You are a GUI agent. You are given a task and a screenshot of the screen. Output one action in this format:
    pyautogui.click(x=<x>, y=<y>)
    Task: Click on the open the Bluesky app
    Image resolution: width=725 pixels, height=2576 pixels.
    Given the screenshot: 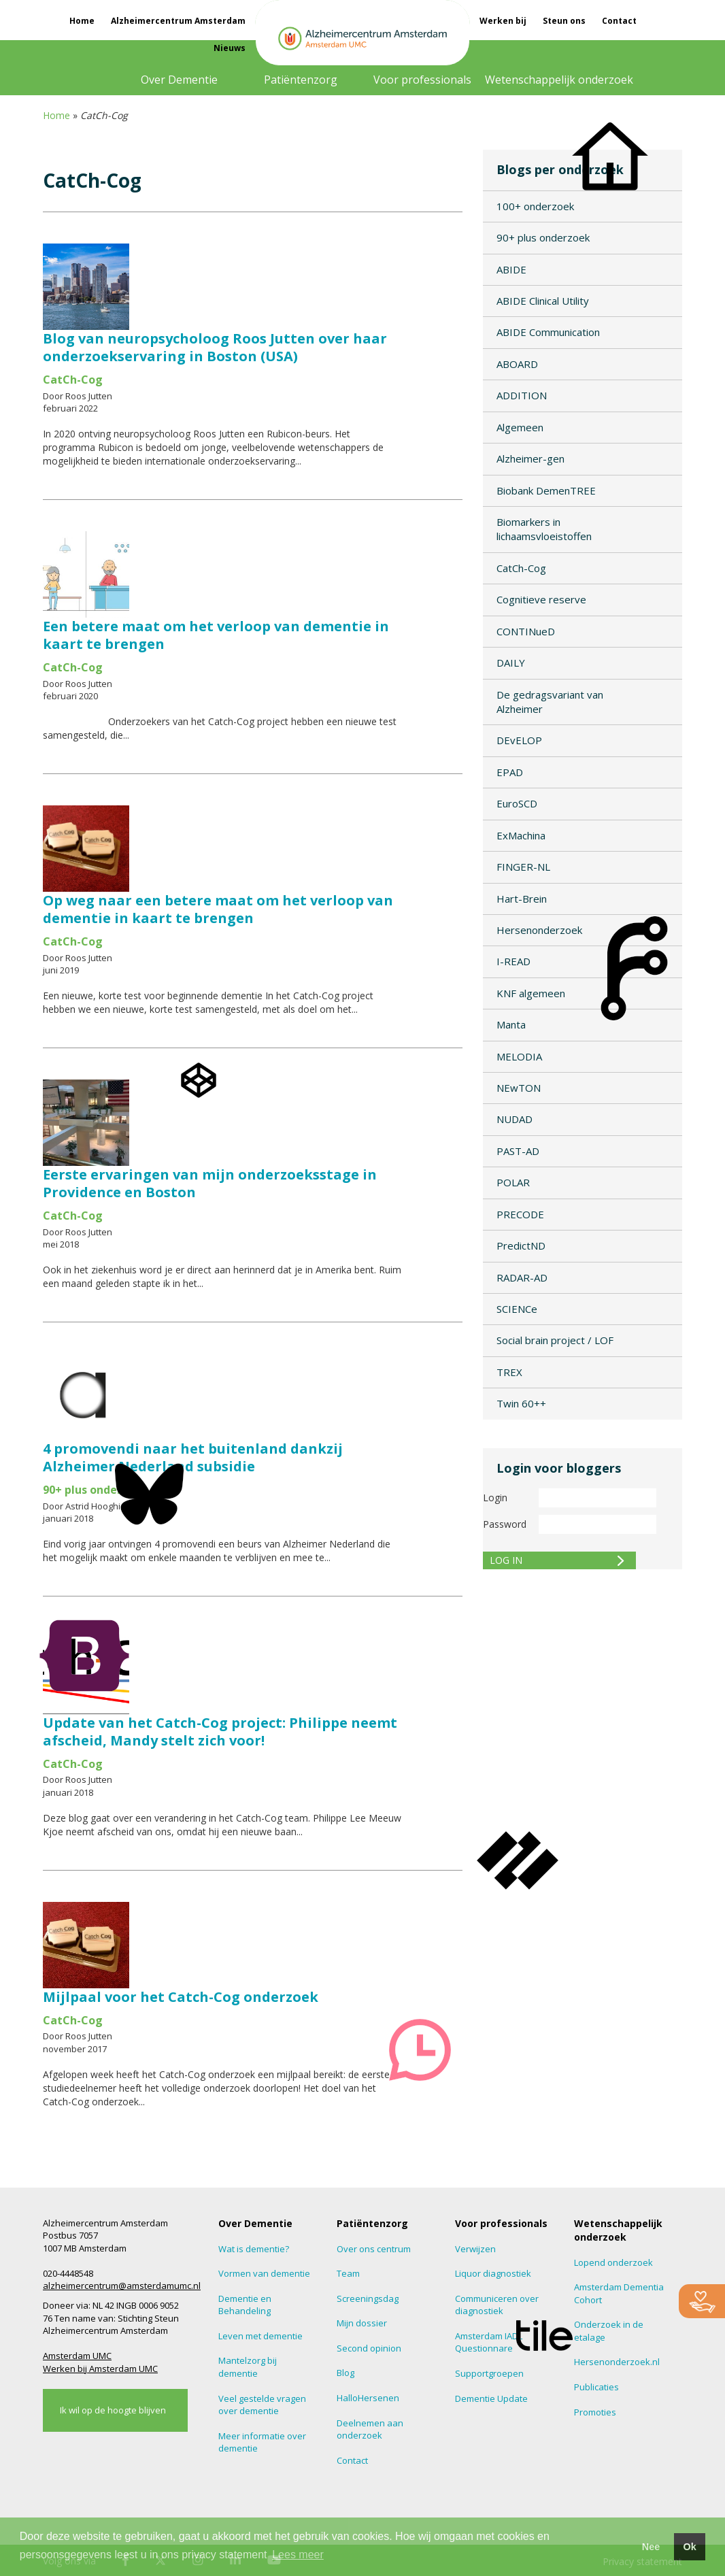 What is the action you would take?
    pyautogui.click(x=149, y=1494)
    